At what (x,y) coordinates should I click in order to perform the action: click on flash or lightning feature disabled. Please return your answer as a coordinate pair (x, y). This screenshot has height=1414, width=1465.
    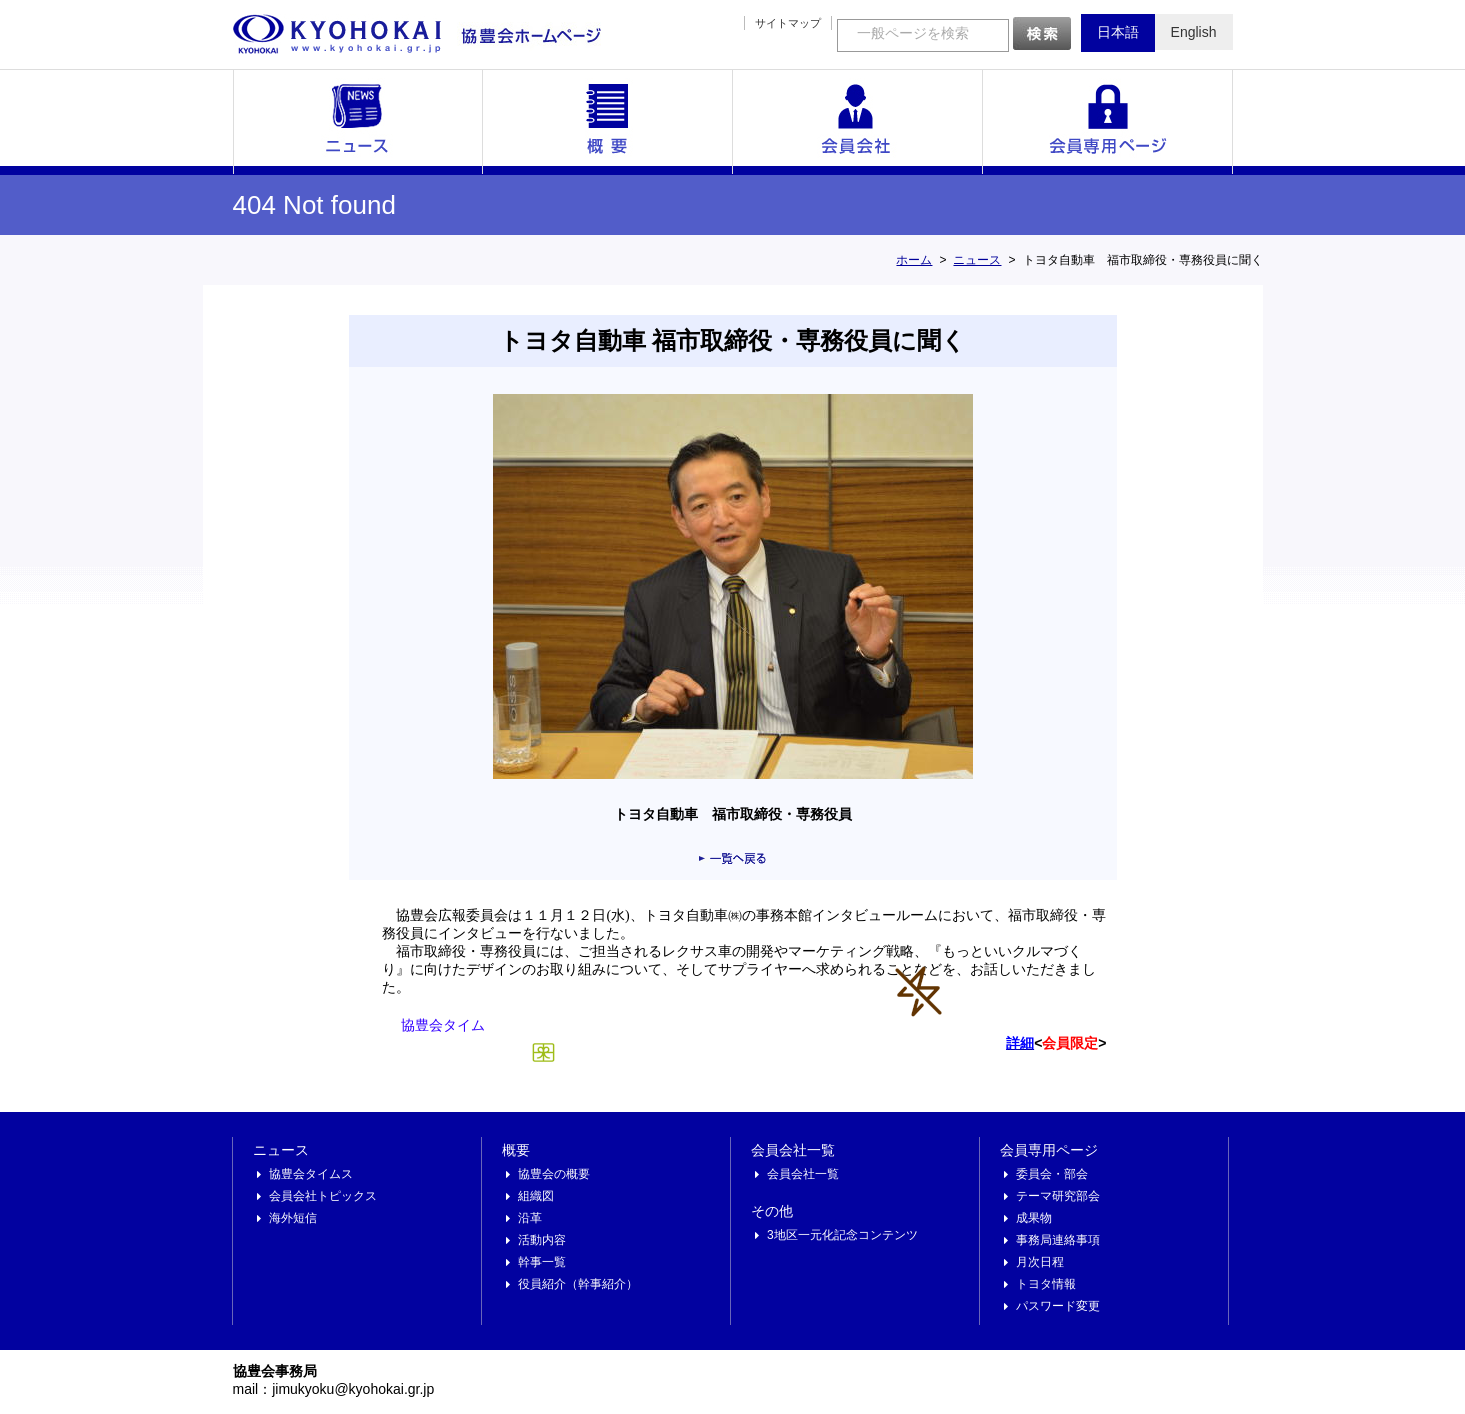
    Looking at the image, I should click on (918, 991).